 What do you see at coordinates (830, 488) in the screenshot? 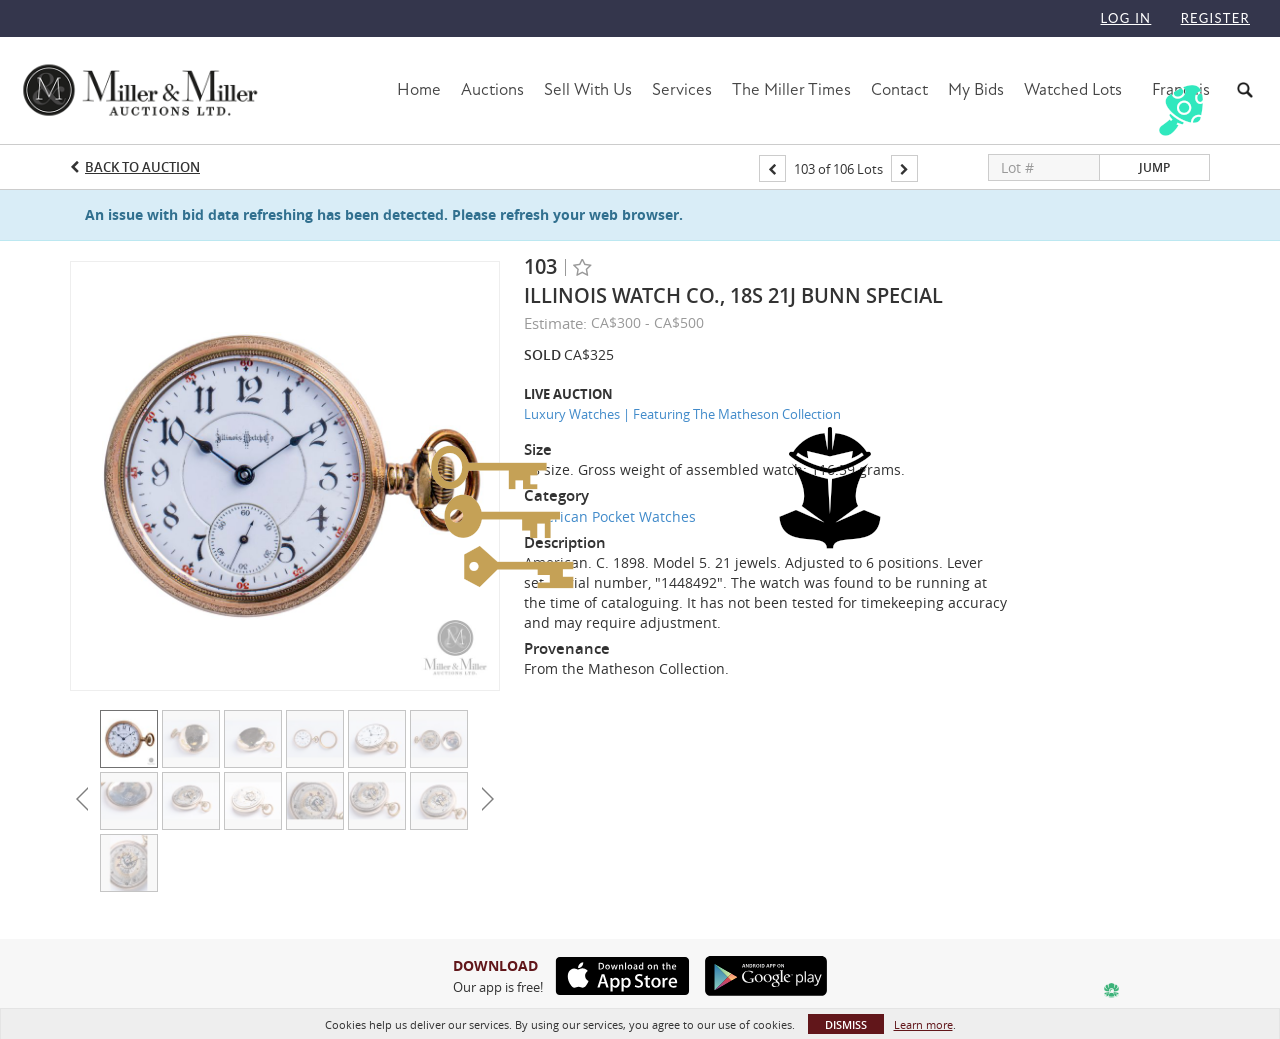
I see `select knight or medieval warrior class` at bounding box center [830, 488].